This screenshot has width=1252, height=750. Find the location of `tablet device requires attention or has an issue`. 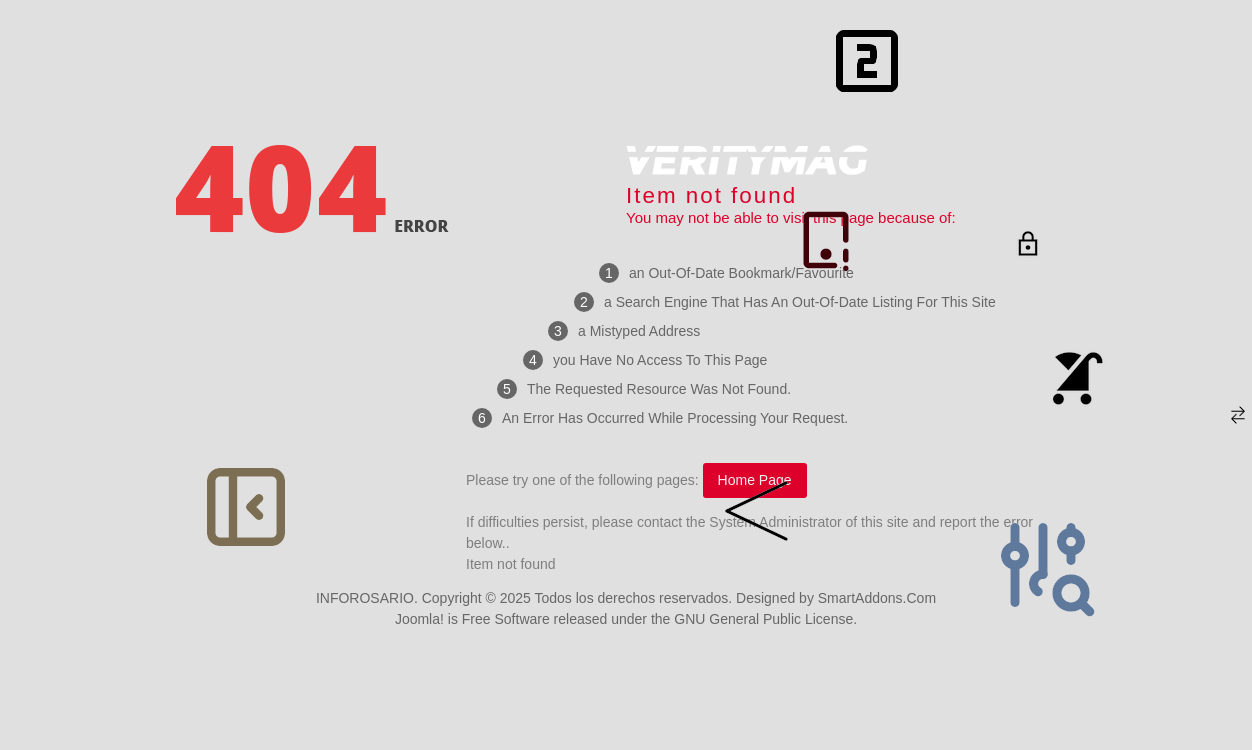

tablet device requires attention or has an issue is located at coordinates (826, 240).